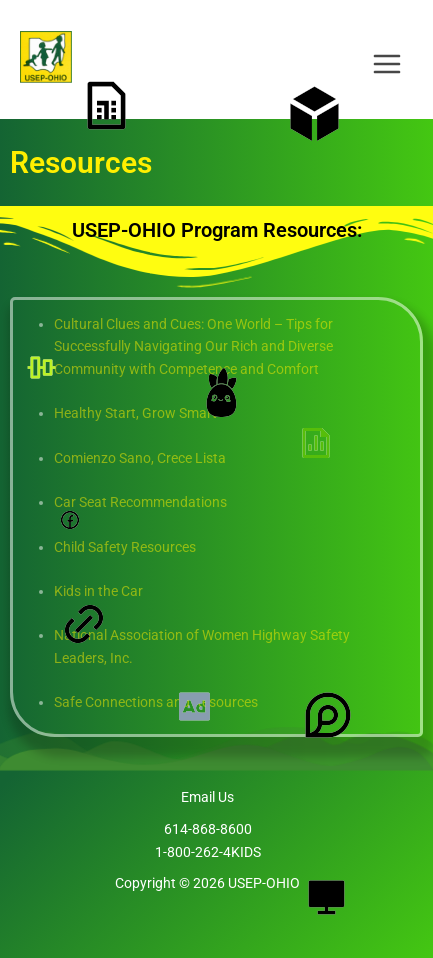 This screenshot has width=433, height=958. Describe the element at coordinates (326, 896) in the screenshot. I see `access desktop or computer settings` at that location.